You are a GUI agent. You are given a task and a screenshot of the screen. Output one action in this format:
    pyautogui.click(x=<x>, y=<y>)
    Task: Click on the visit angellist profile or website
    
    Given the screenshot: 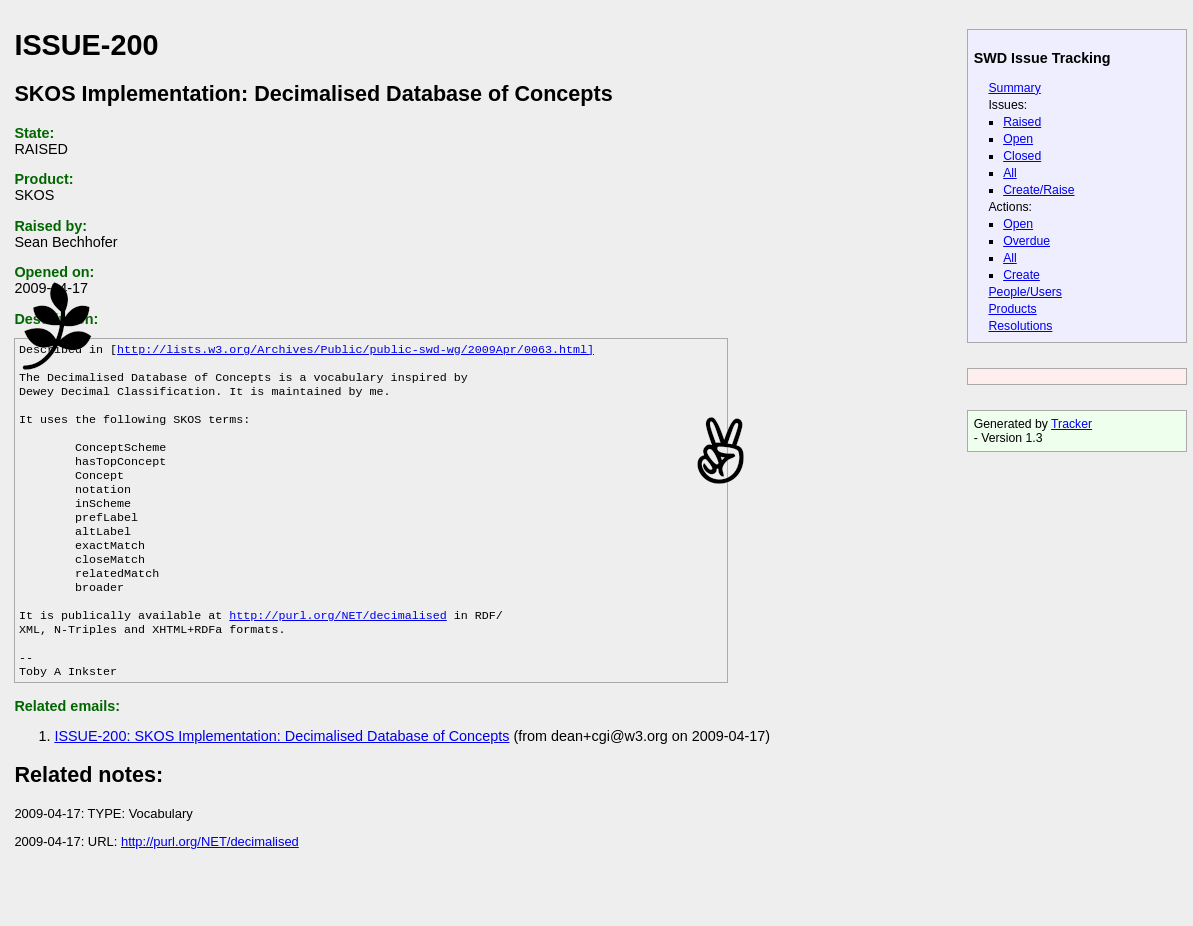 What is the action you would take?
    pyautogui.click(x=720, y=450)
    